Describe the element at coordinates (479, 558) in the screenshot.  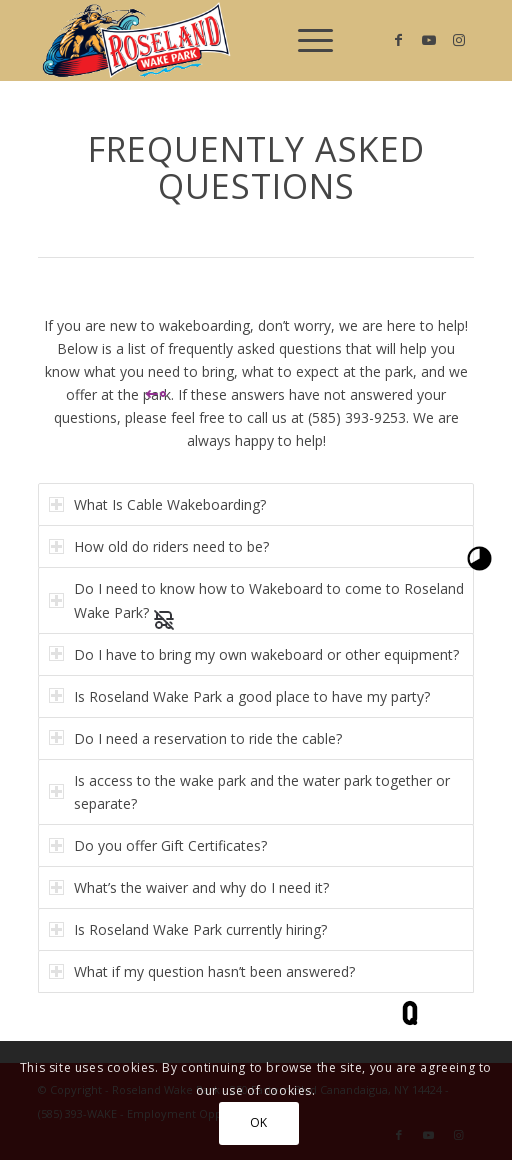
I see `indicates 66% progress or completion` at that location.